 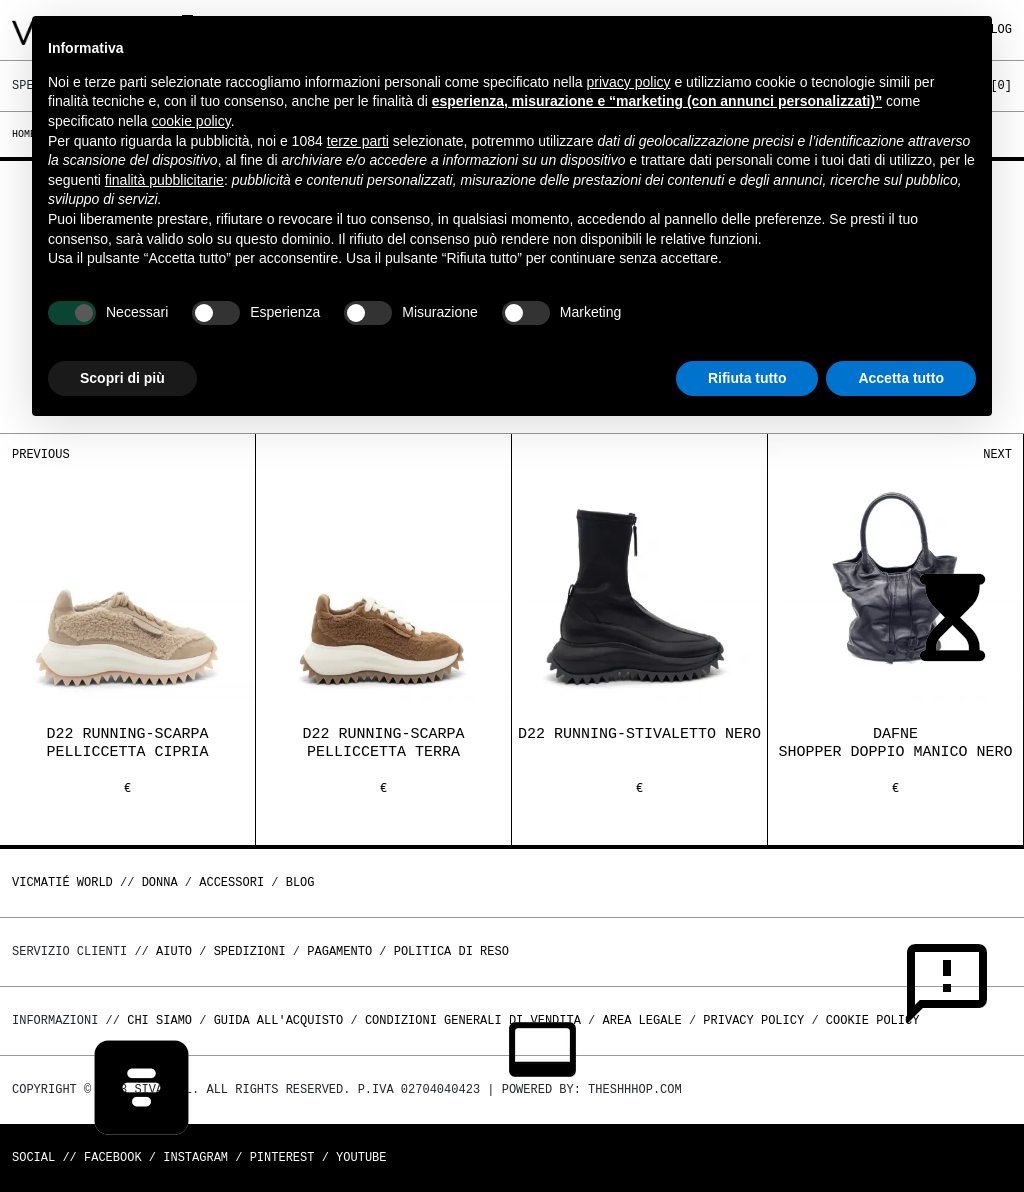 What do you see at coordinates (542, 1049) in the screenshot?
I see `video player with subtitle or caption bar` at bounding box center [542, 1049].